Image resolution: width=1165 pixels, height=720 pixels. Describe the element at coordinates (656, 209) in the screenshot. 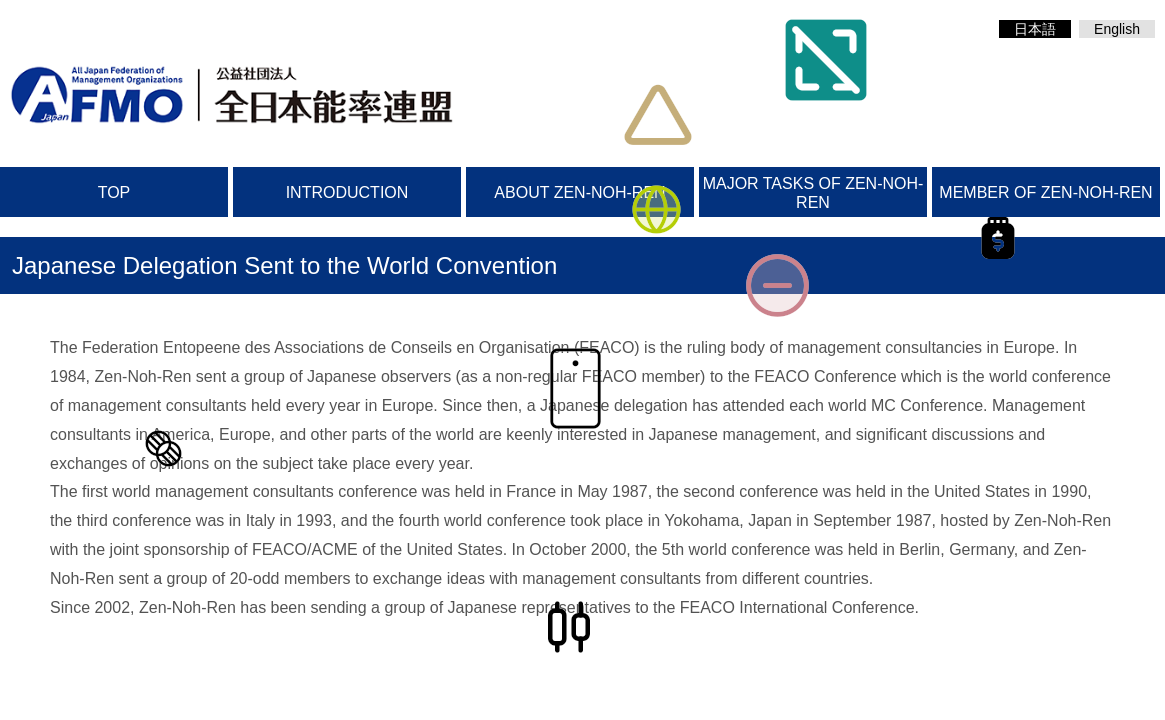

I see `switch to global or worldwide view` at that location.